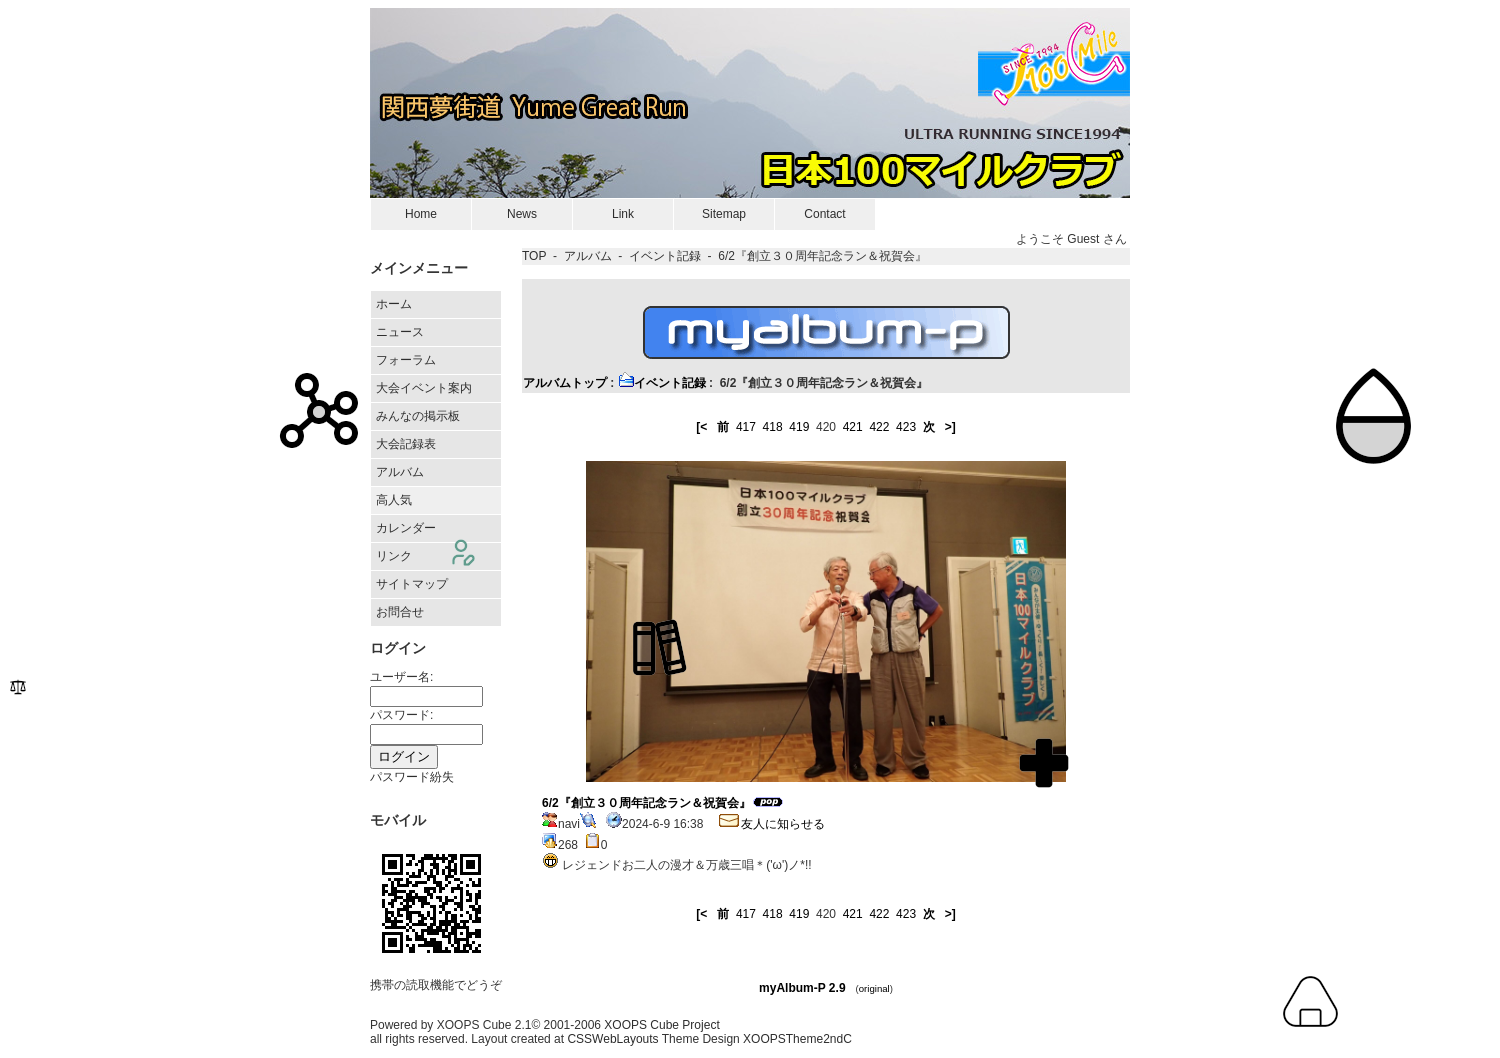 This screenshot has height=1058, width=1500. What do you see at coordinates (319, 412) in the screenshot?
I see `view network connections or relationships` at bounding box center [319, 412].